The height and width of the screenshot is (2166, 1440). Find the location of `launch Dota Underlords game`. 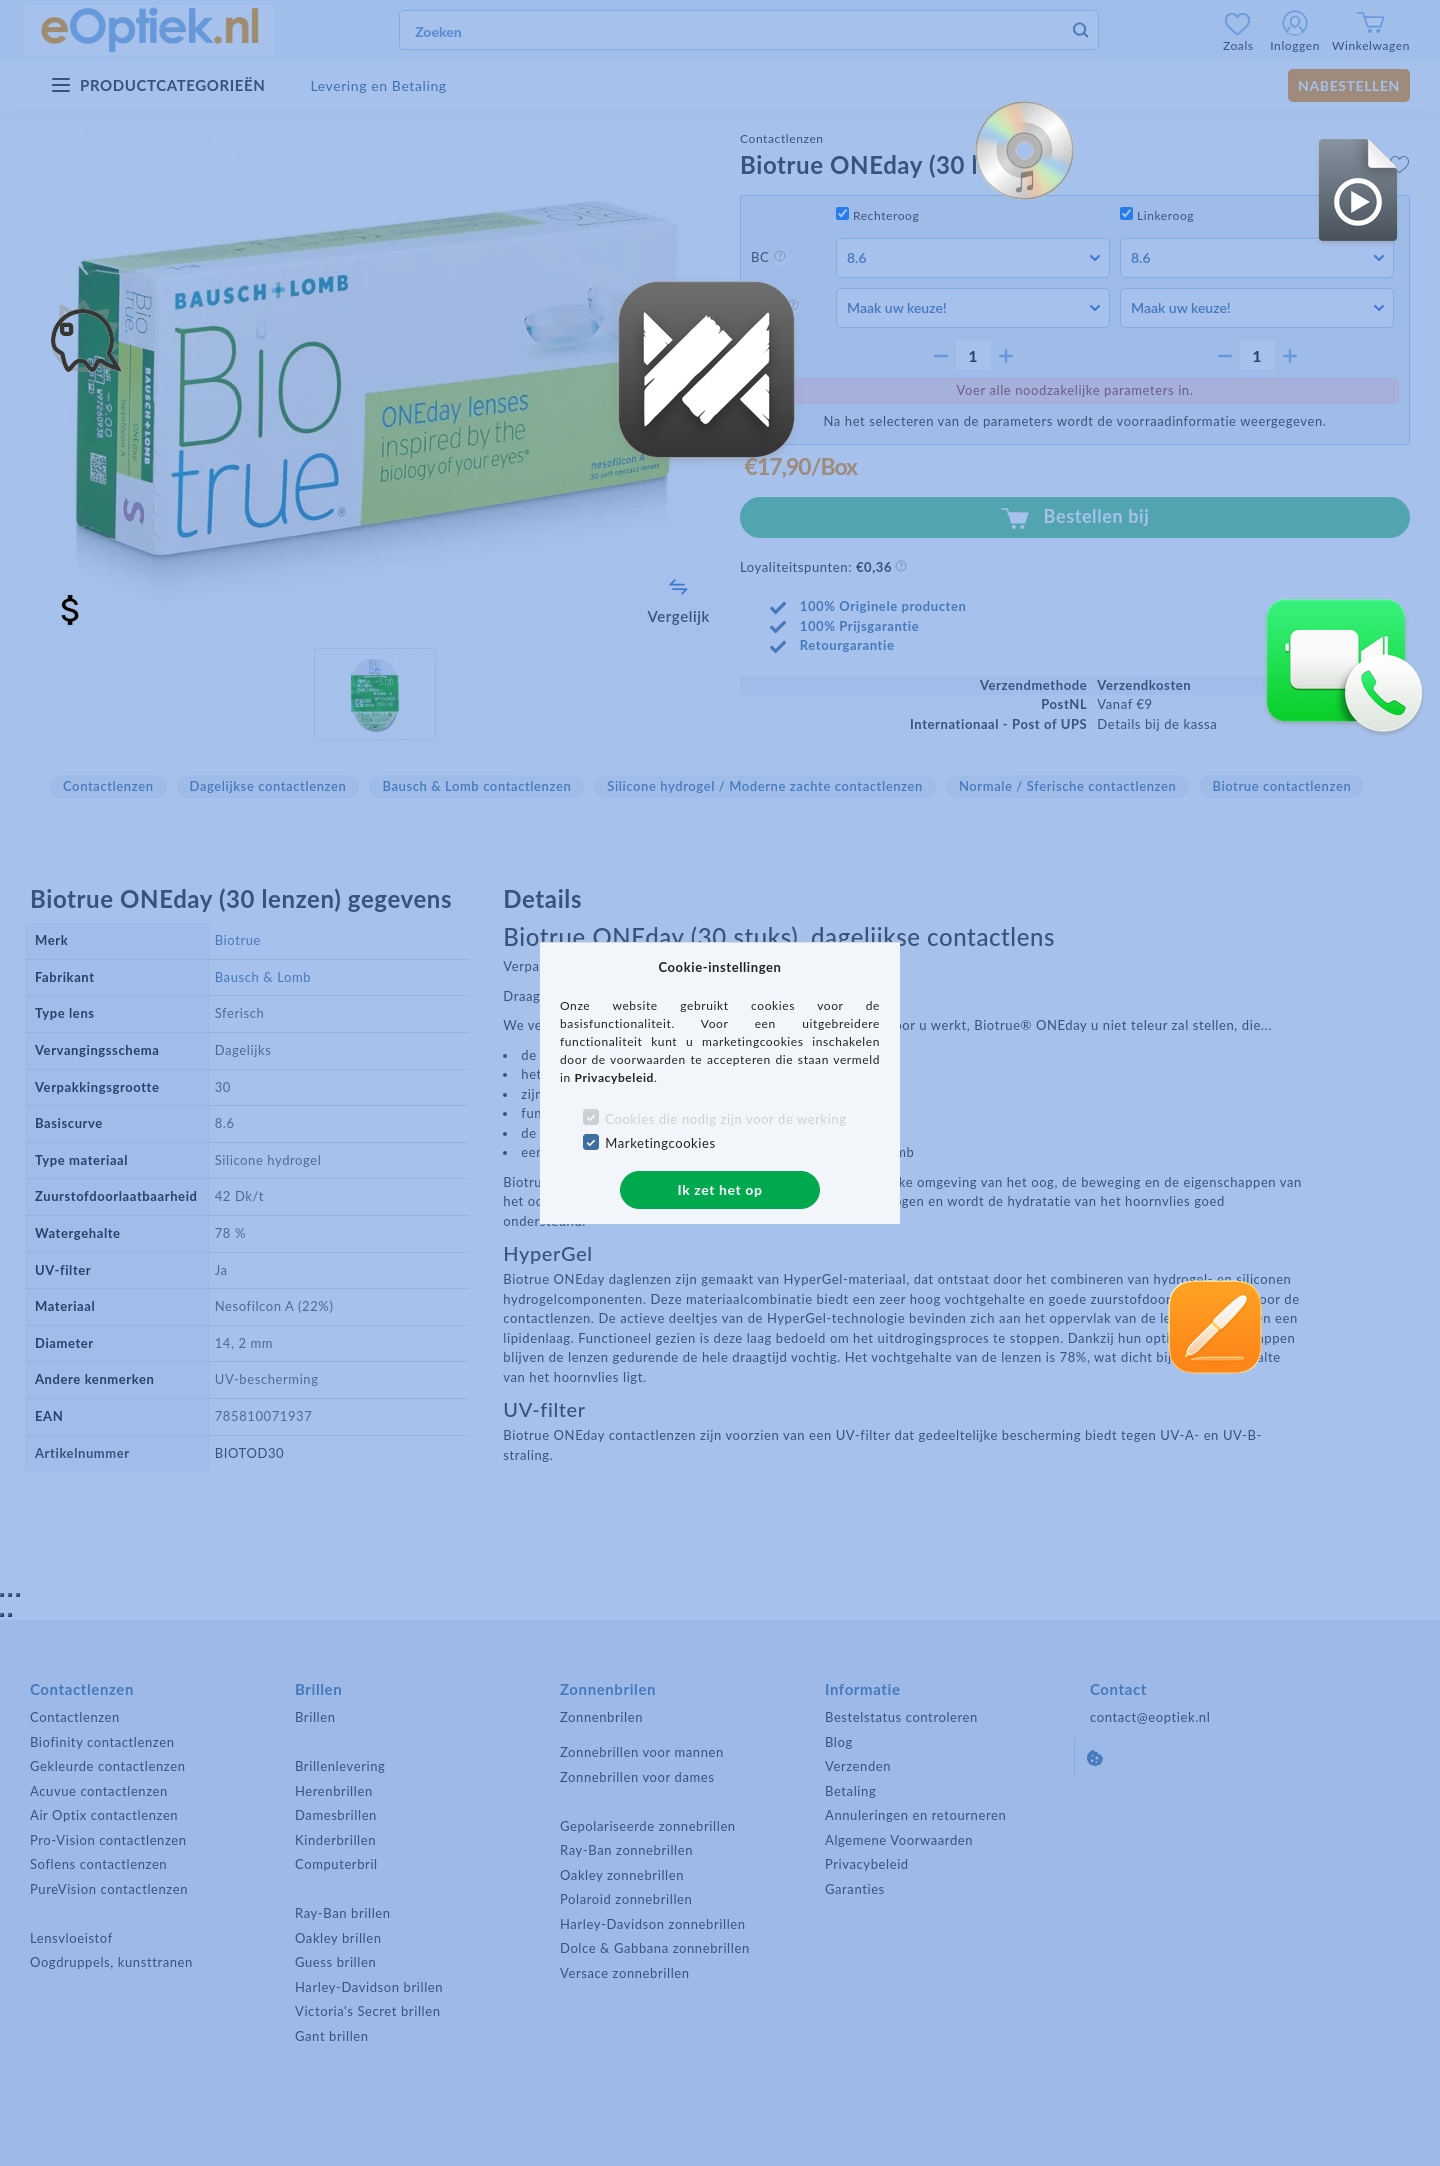

launch Dota Underlords game is located at coordinates (706, 369).